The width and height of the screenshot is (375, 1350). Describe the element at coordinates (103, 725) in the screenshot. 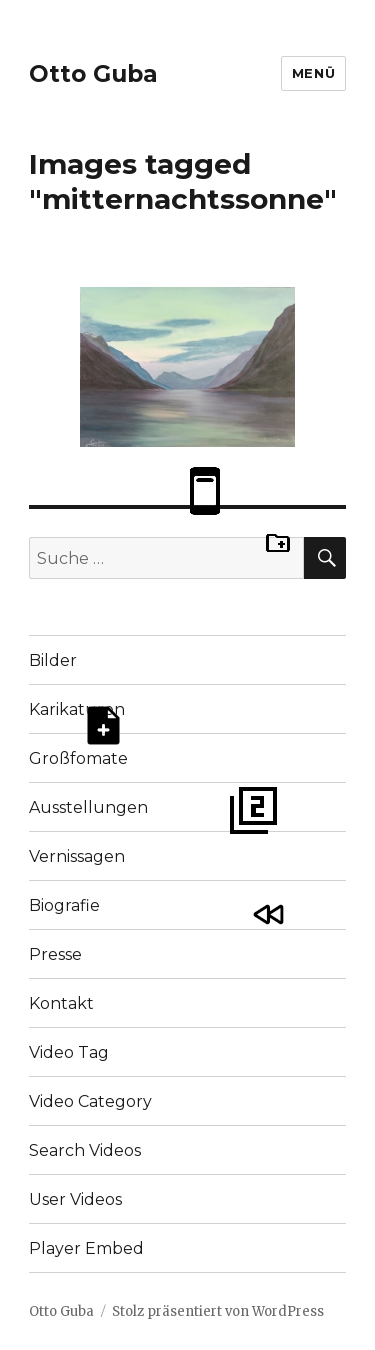

I see `create a new file` at that location.